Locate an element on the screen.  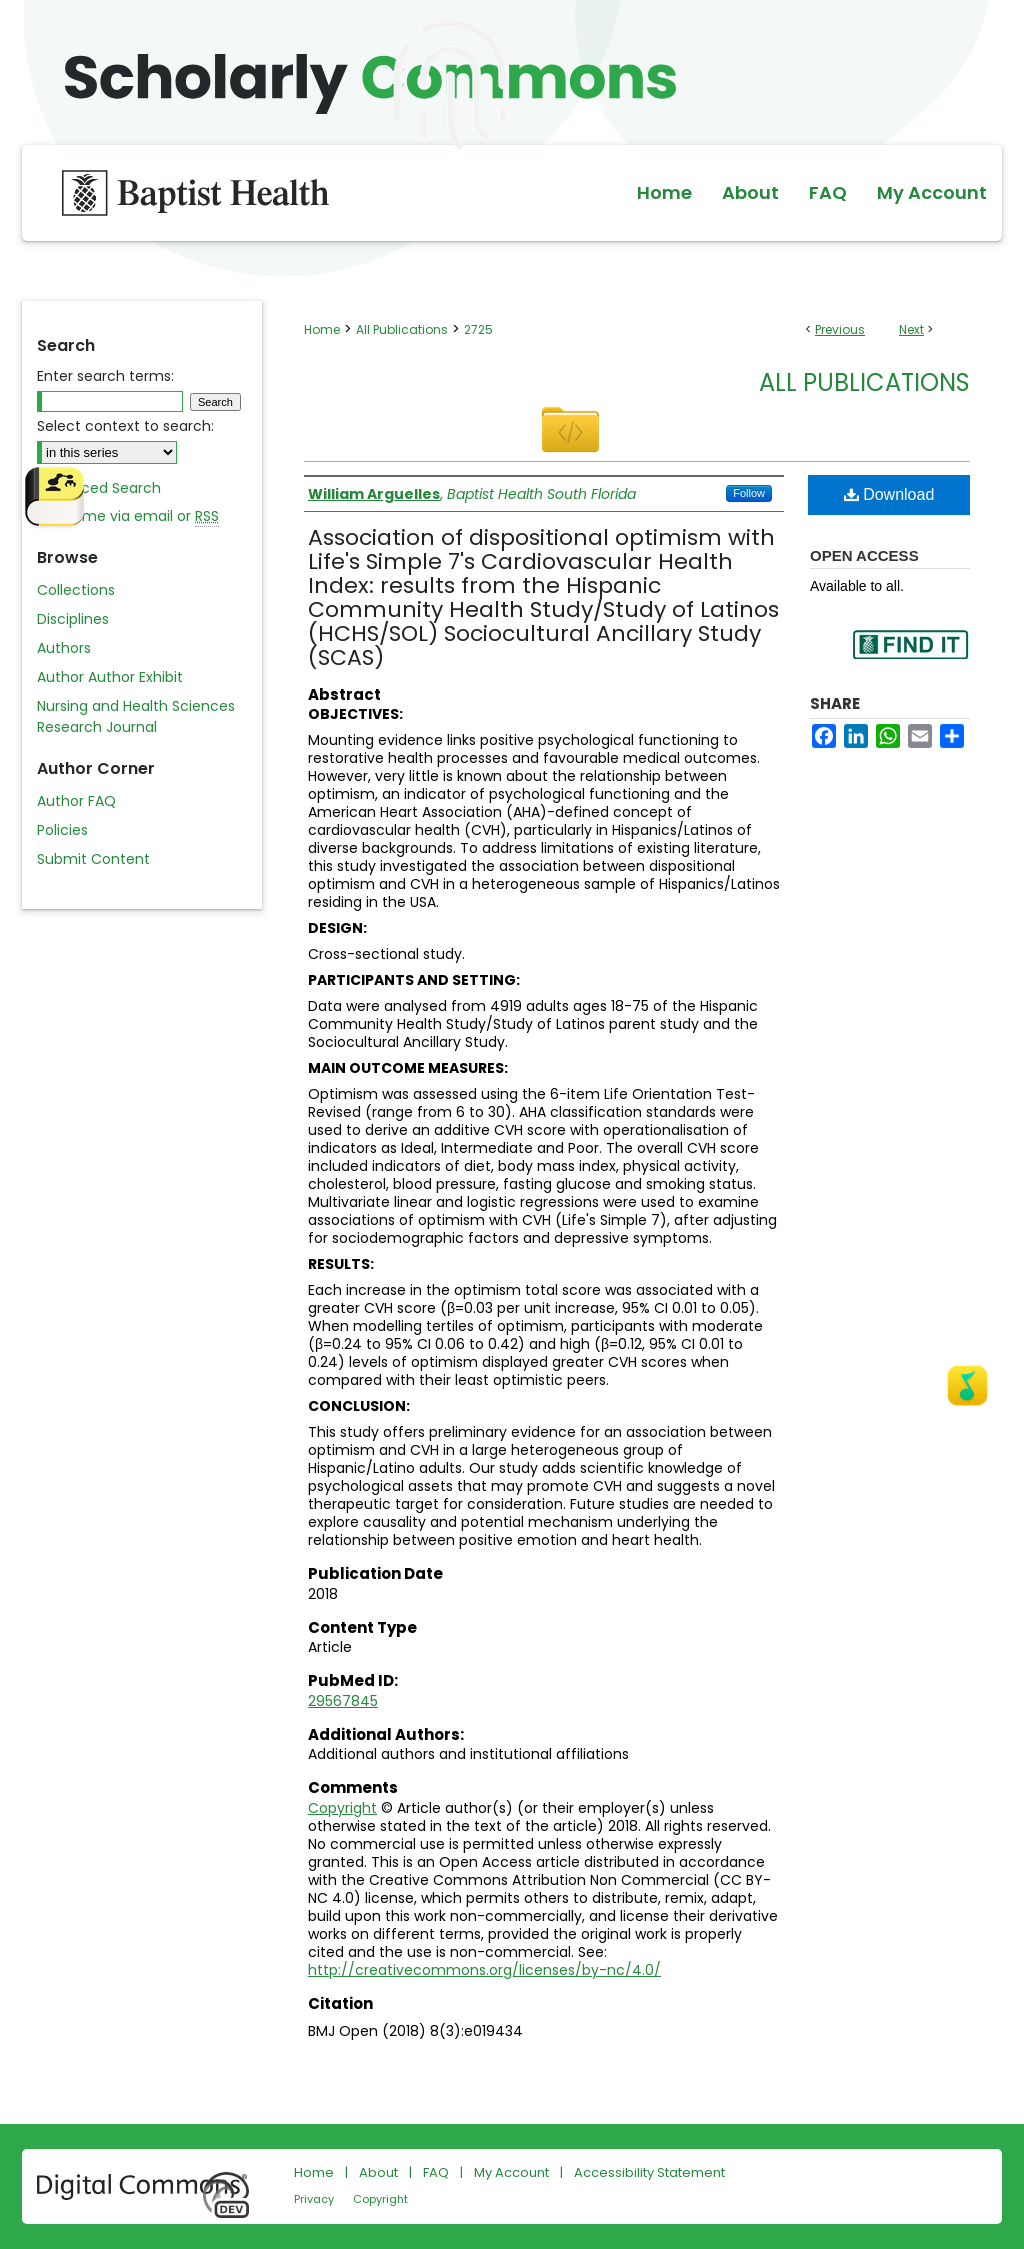
open Microsoft Edge Dev browser is located at coordinates (226, 2195).